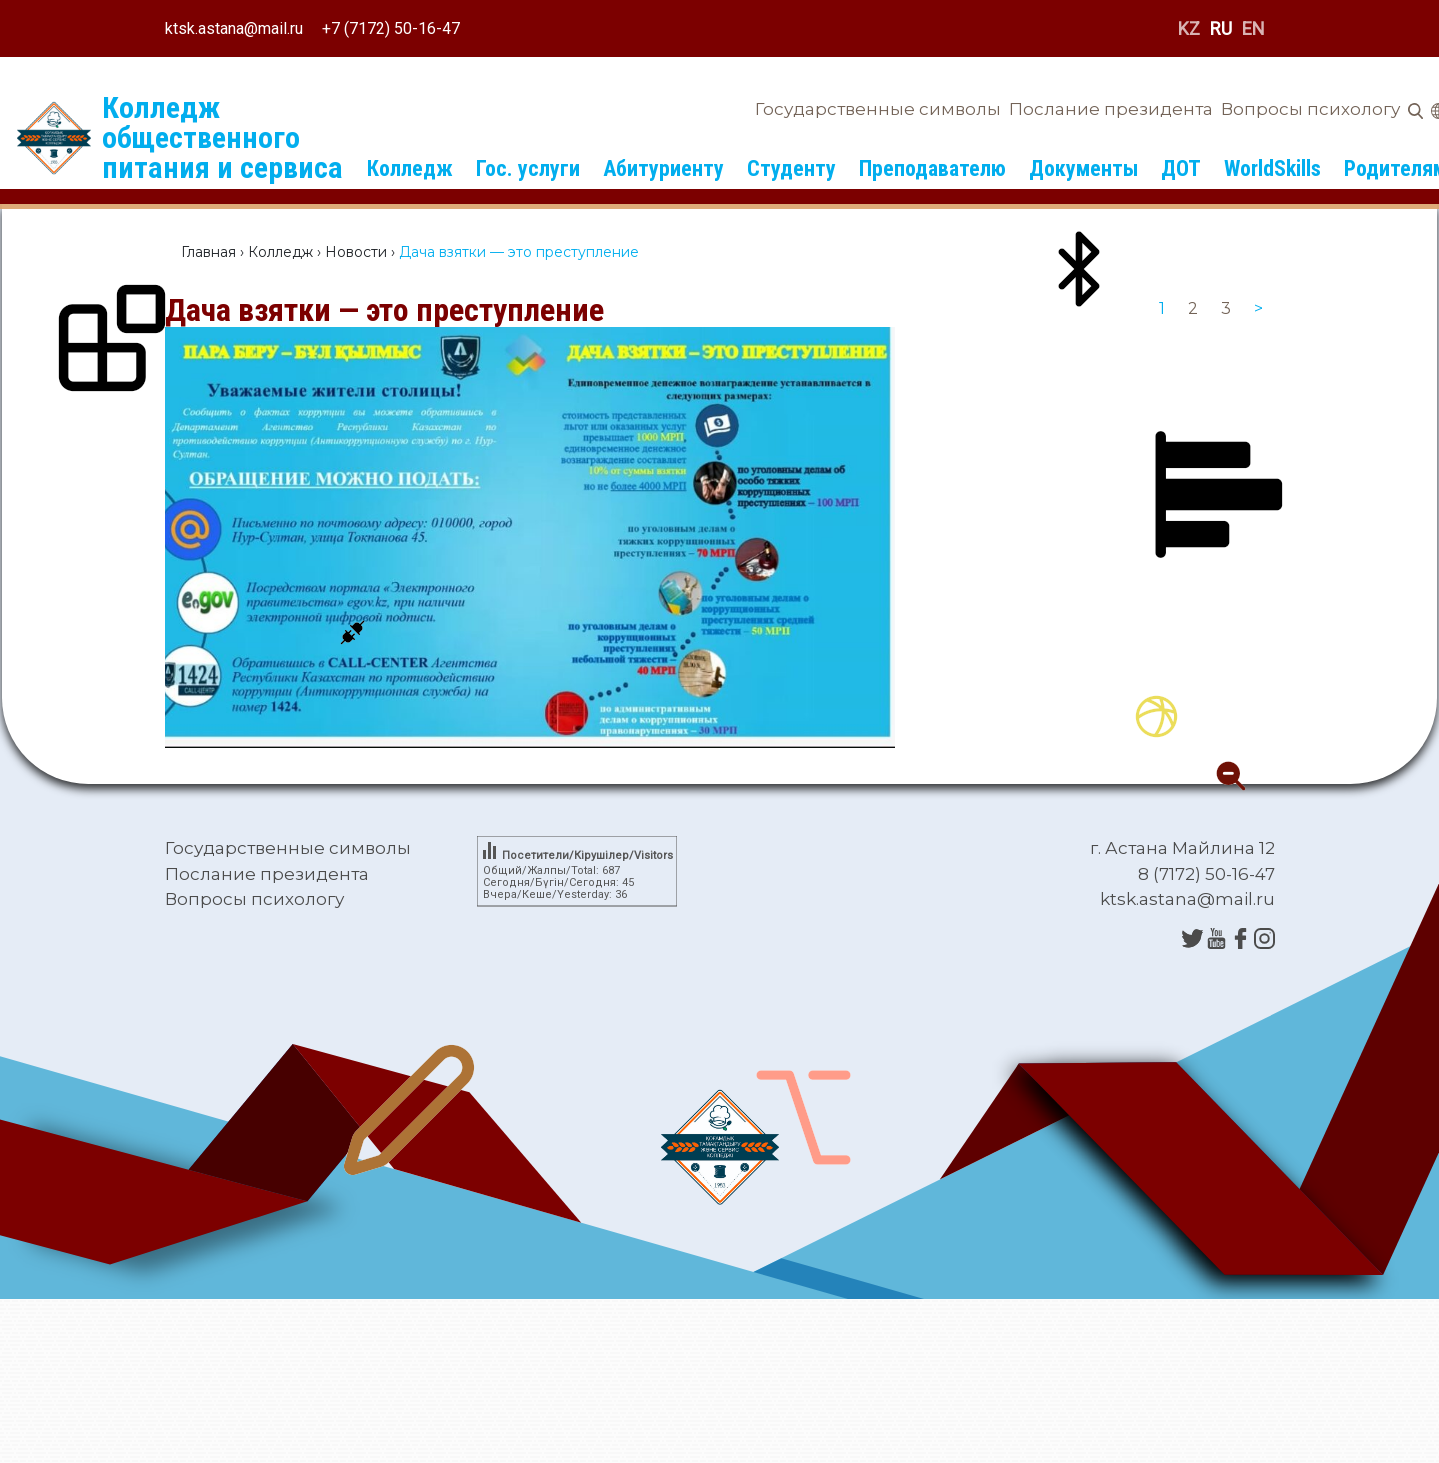 This screenshot has height=1463, width=1439. I want to click on edit content or text, so click(409, 1110).